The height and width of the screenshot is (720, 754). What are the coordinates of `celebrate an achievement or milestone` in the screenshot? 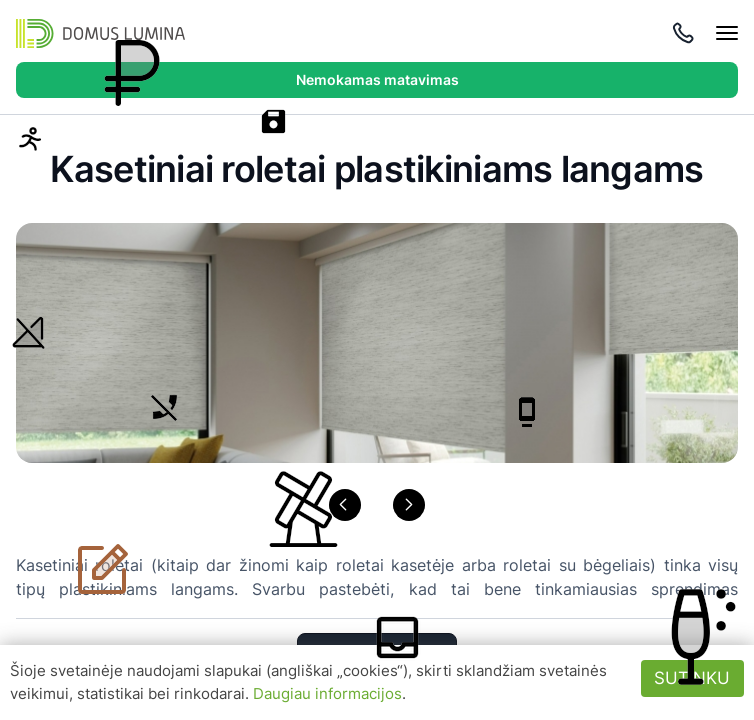 It's located at (694, 637).